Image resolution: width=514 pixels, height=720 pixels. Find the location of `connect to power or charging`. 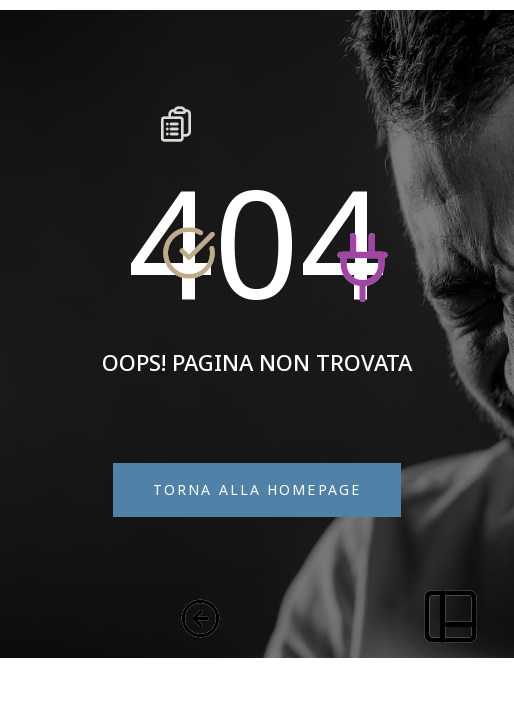

connect to power or charging is located at coordinates (362, 267).